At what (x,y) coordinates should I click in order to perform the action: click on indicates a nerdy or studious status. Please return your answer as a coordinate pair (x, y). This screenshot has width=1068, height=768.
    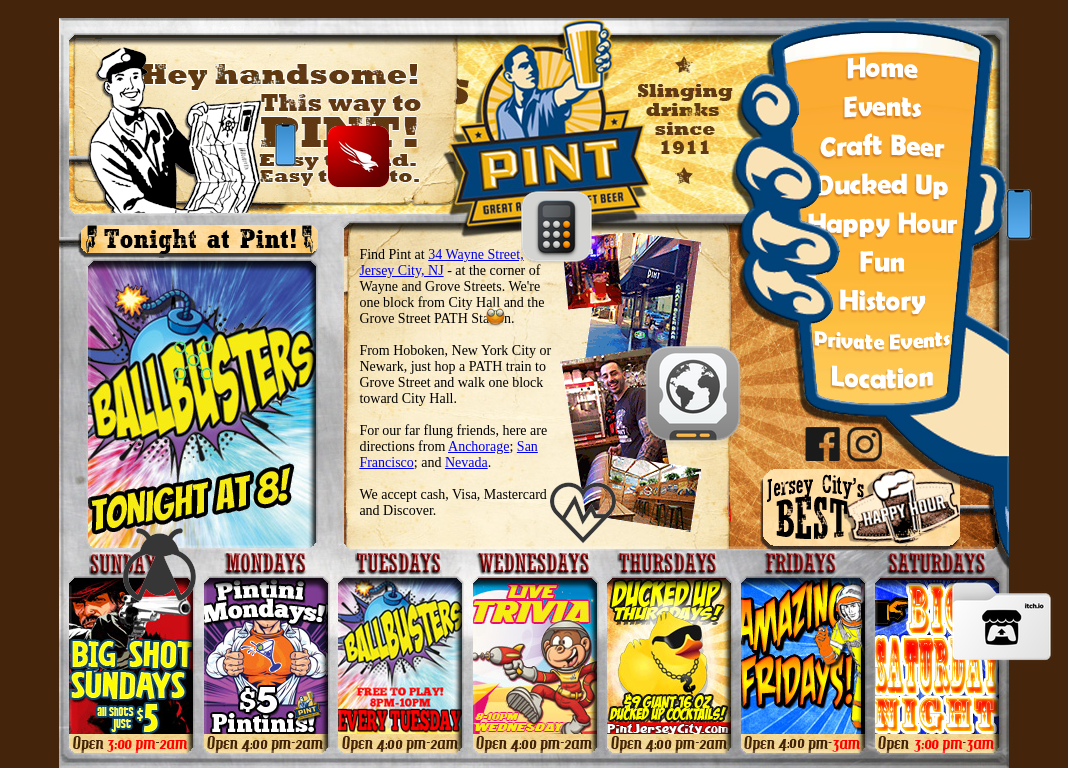
    Looking at the image, I should click on (495, 316).